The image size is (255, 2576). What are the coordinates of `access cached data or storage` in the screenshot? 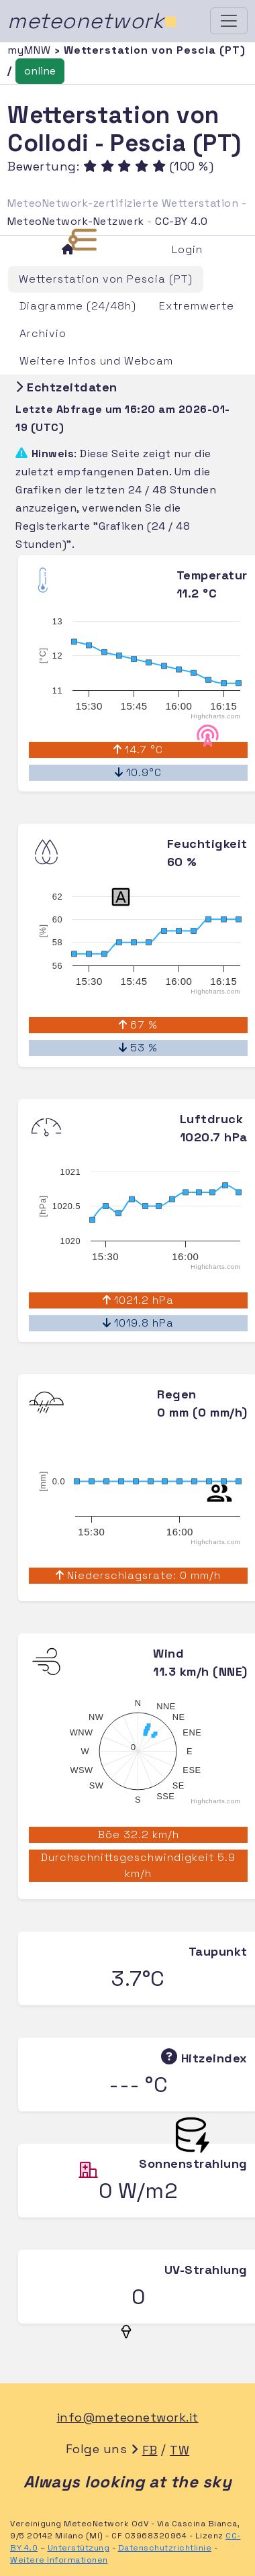 It's located at (191, 2134).